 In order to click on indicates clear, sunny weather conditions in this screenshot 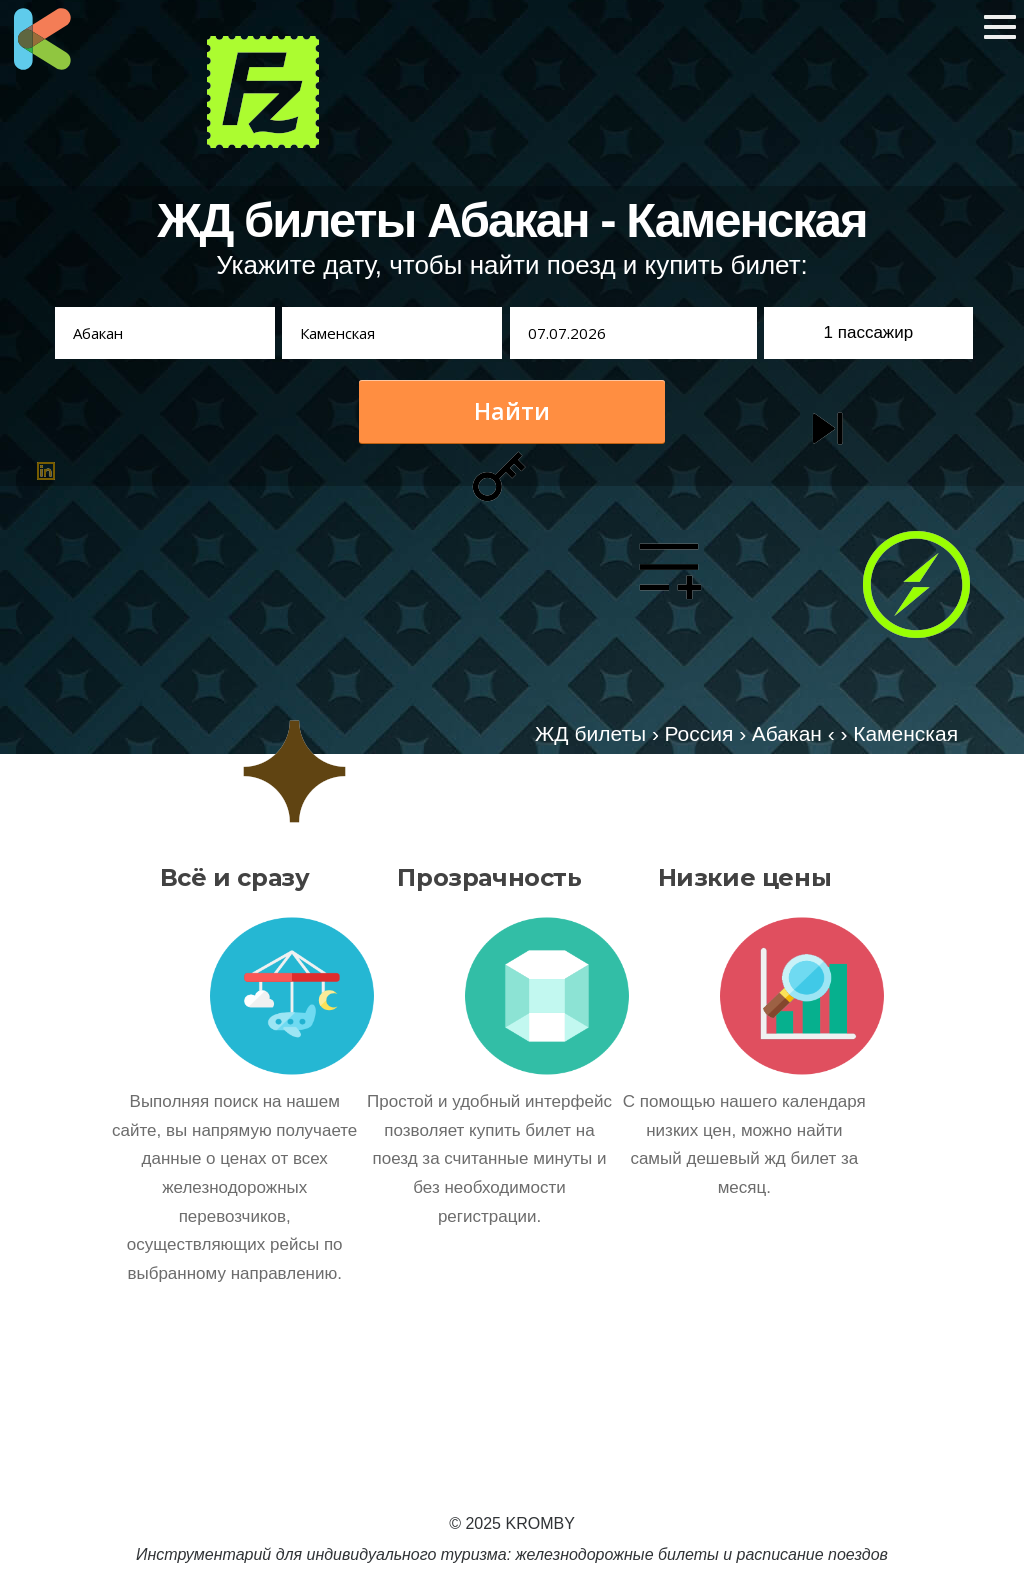, I will do `click(294, 771)`.